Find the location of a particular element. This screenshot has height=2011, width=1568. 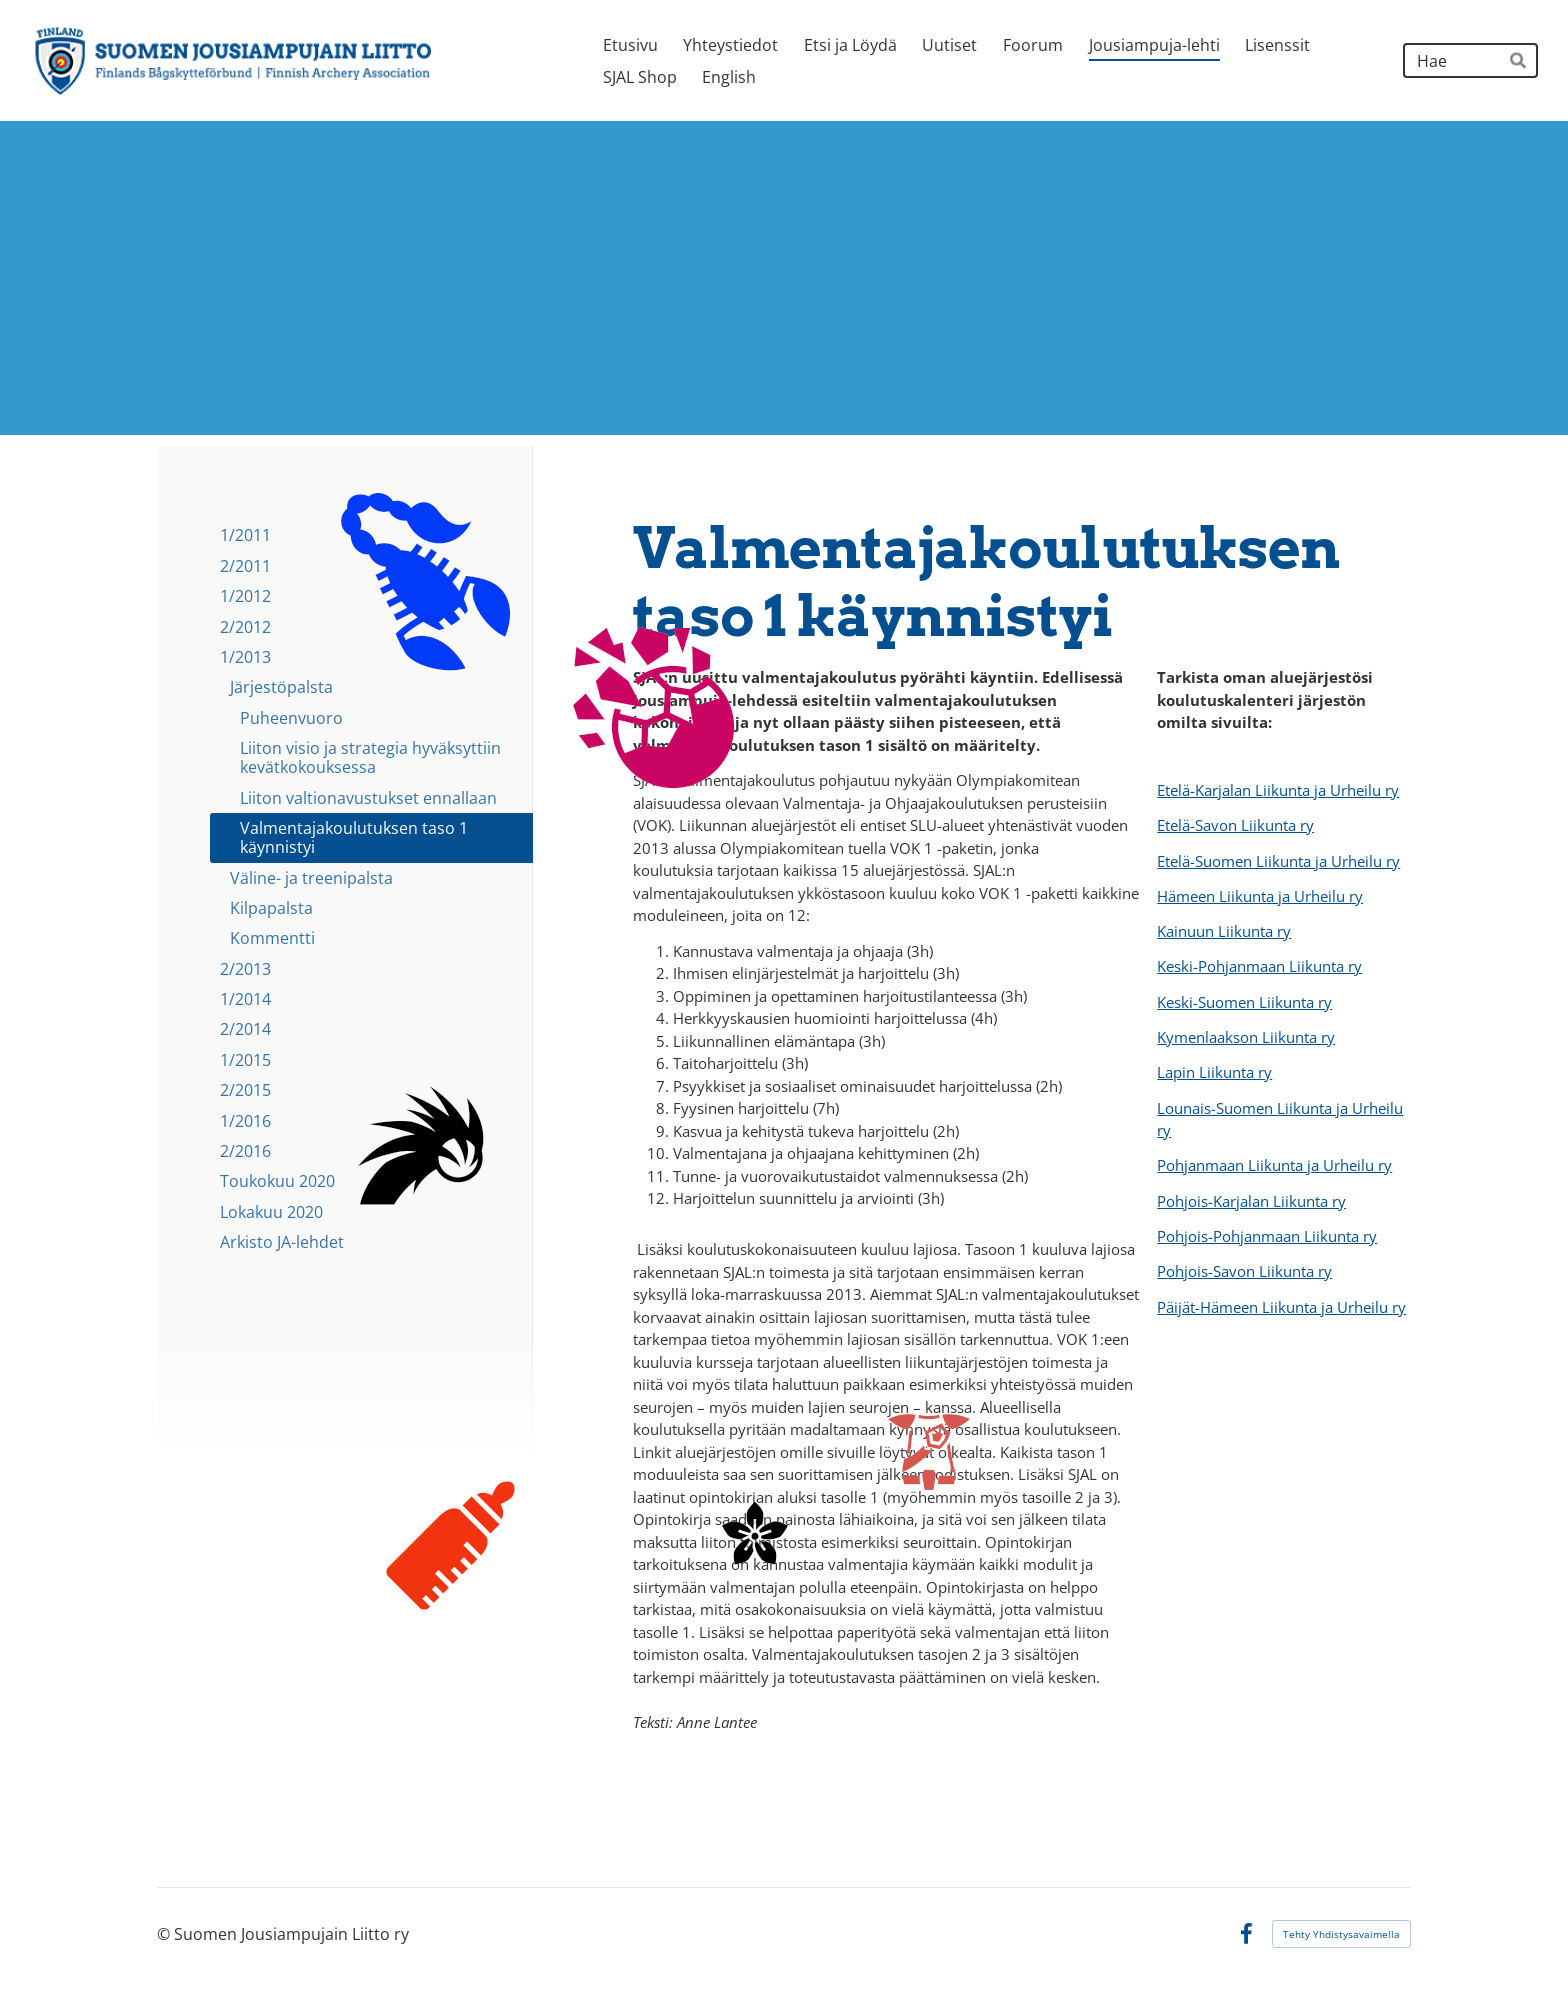

track baby feeding schedule is located at coordinates (450, 1545).